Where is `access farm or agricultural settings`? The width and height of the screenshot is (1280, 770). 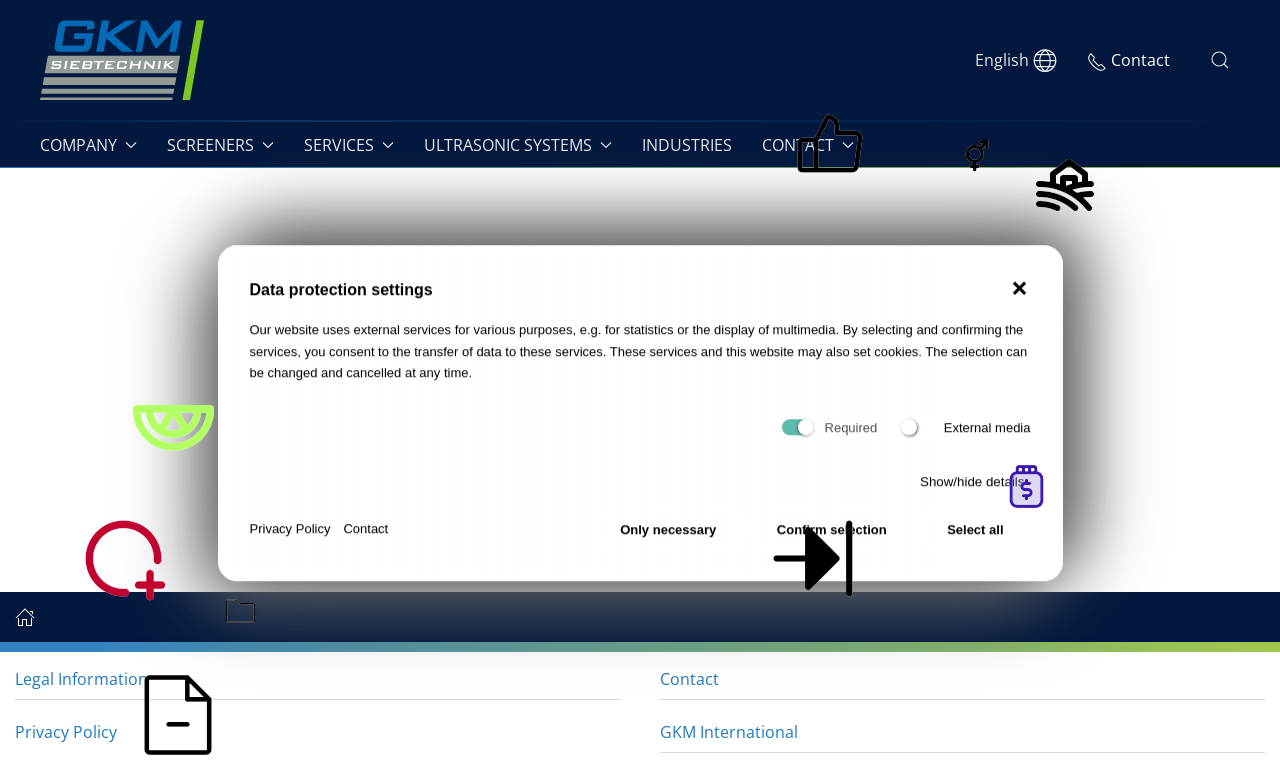 access farm or agricultural settings is located at coordinates (1065, 186).